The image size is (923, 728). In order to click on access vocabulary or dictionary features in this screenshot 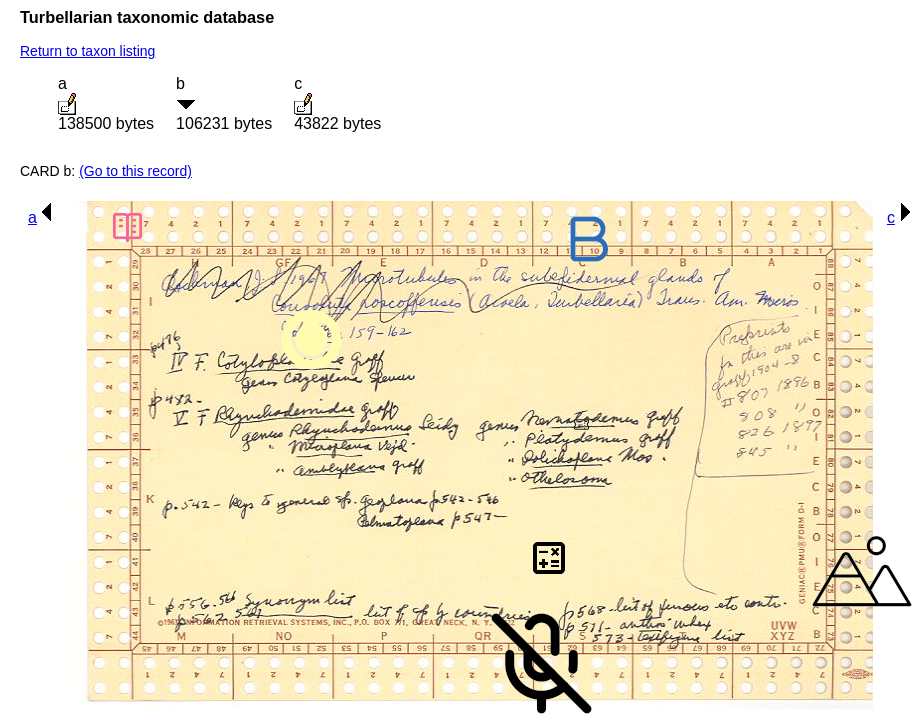, I will do `click(127, 227)`.